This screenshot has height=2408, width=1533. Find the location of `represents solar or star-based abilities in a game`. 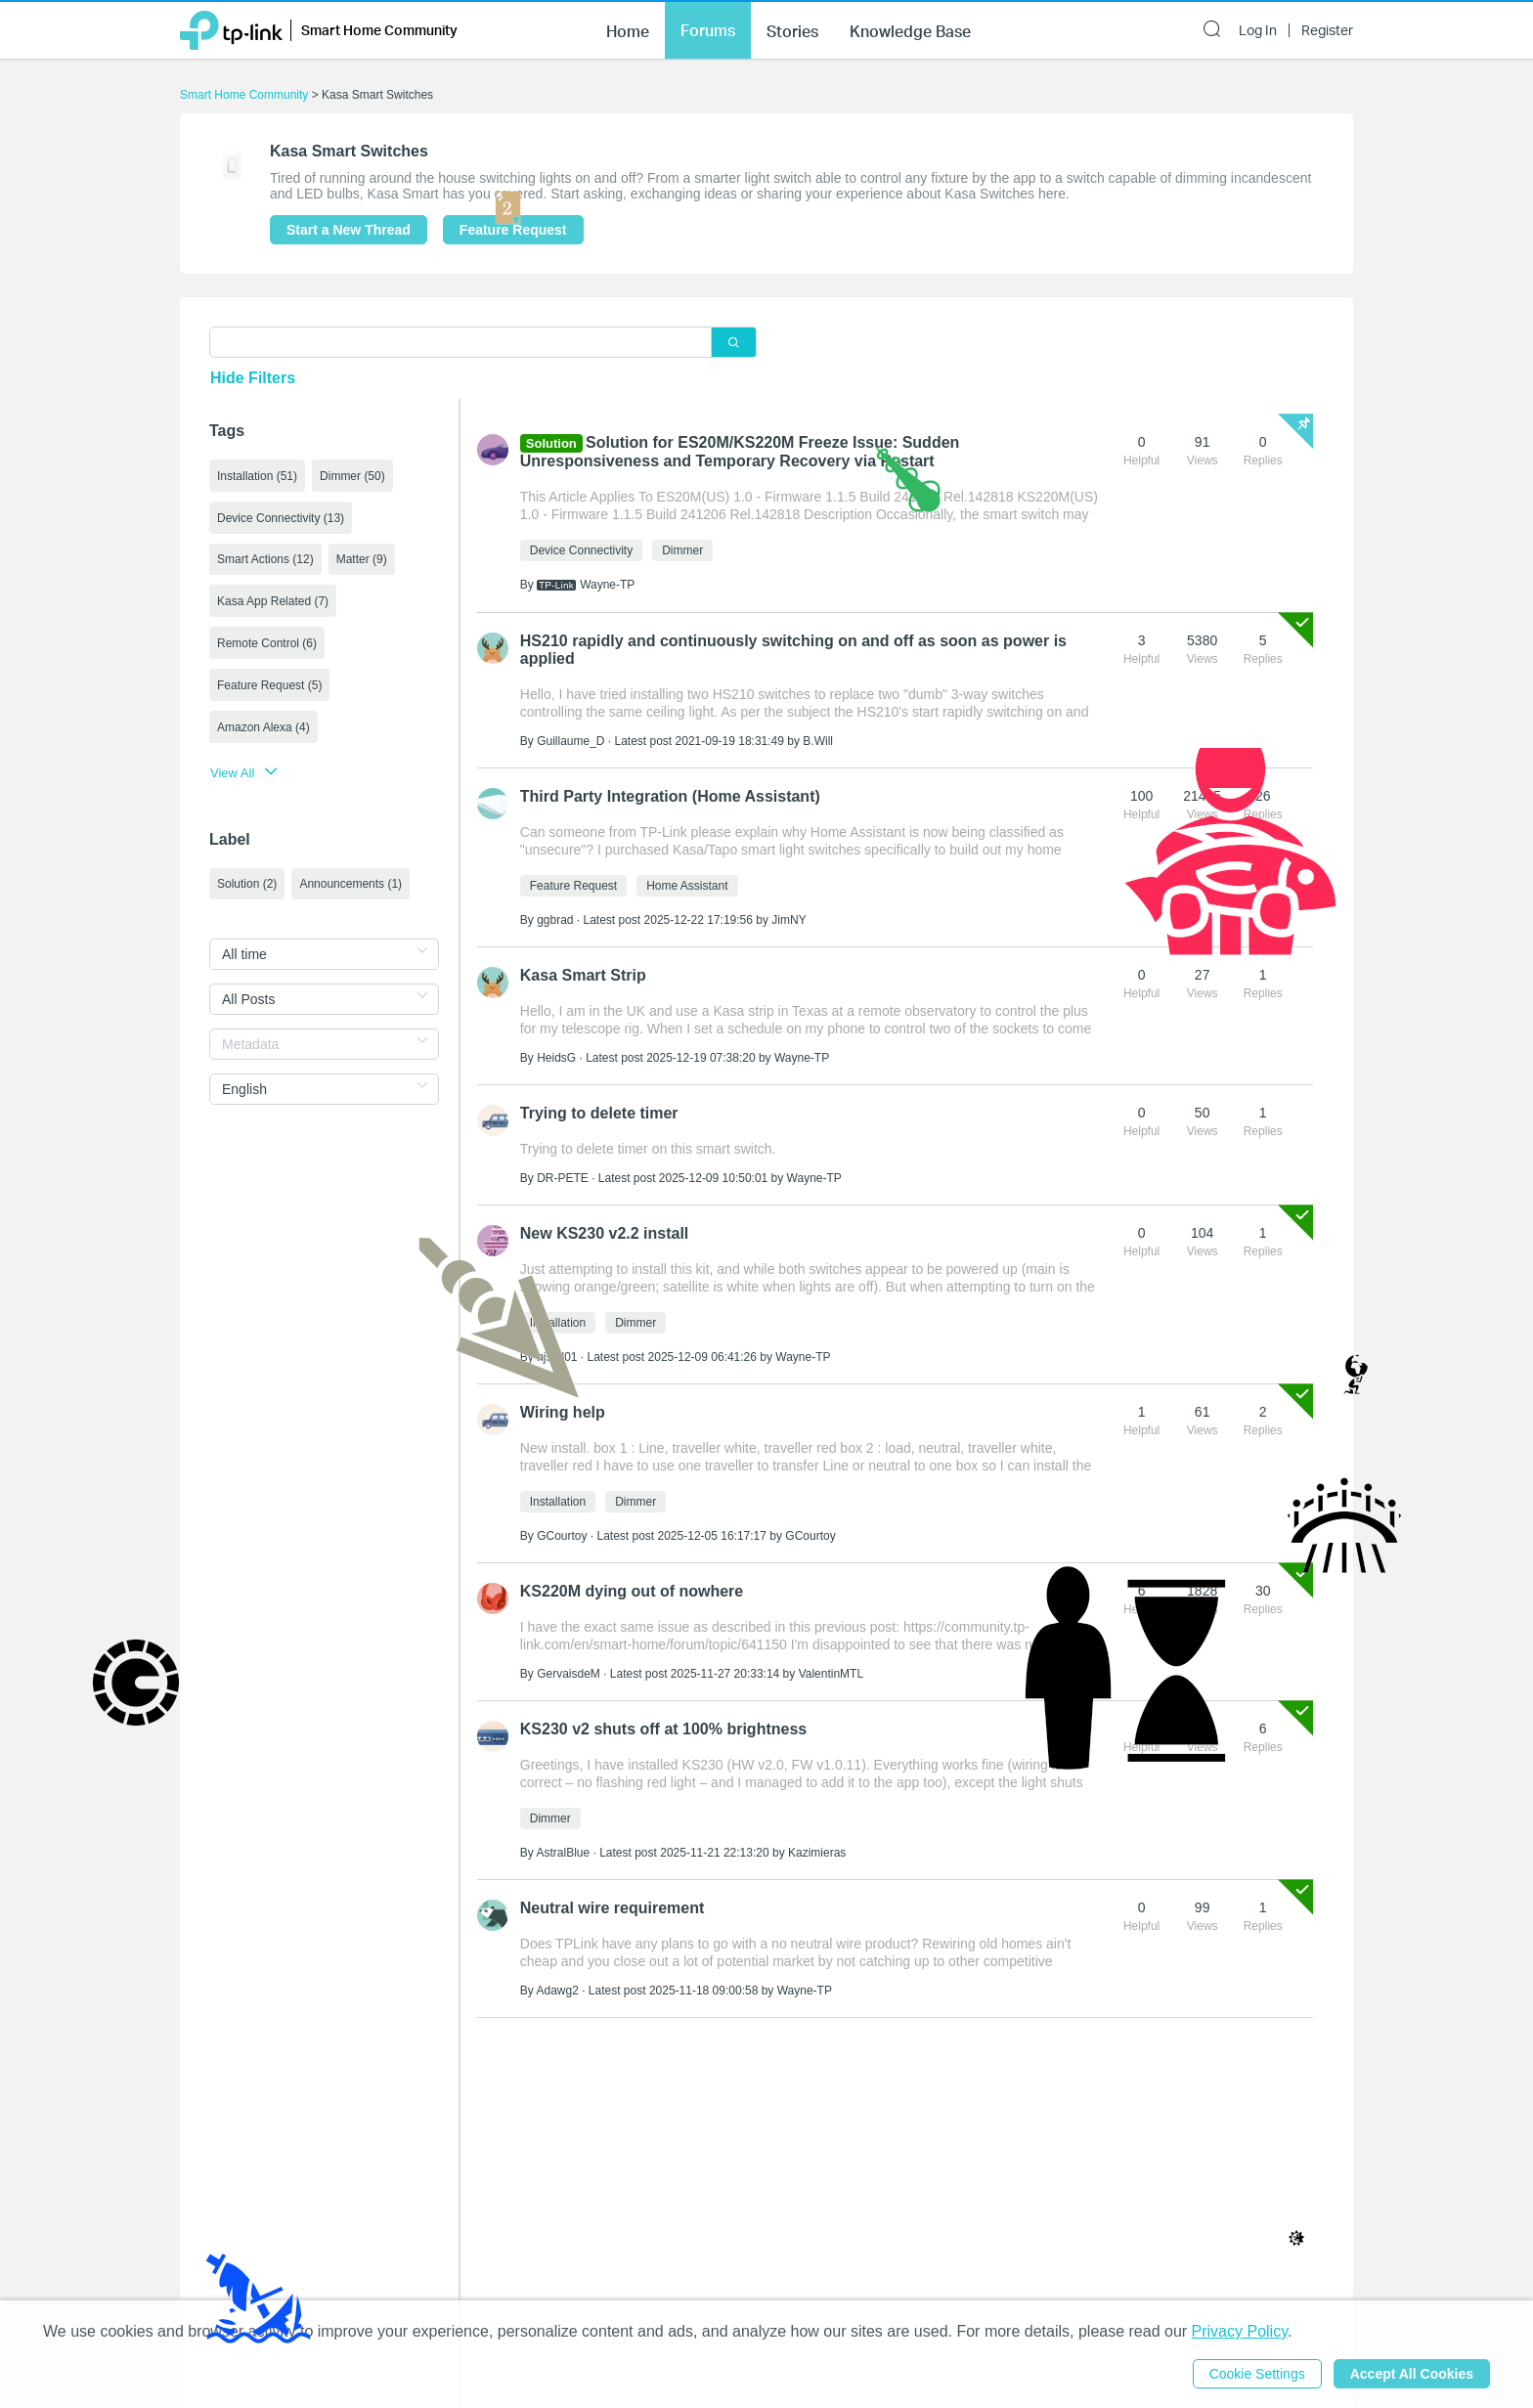

represents solar or star-based abilities in a game is located at coordinates (1296, 2238).